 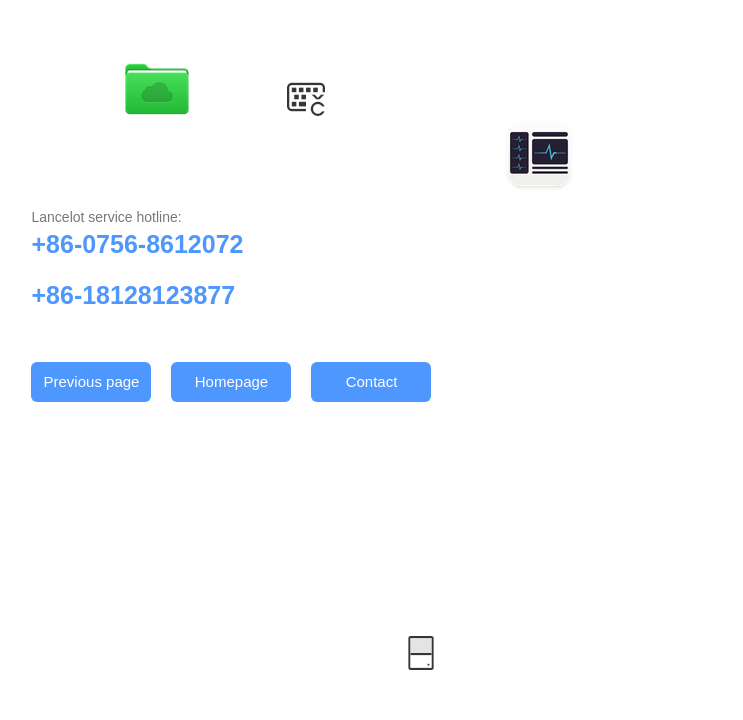 What do you see at coordinates (306, 97) in the screenshot?
I see `open on-screen keyboard settings` at bounding box center [306, 97].